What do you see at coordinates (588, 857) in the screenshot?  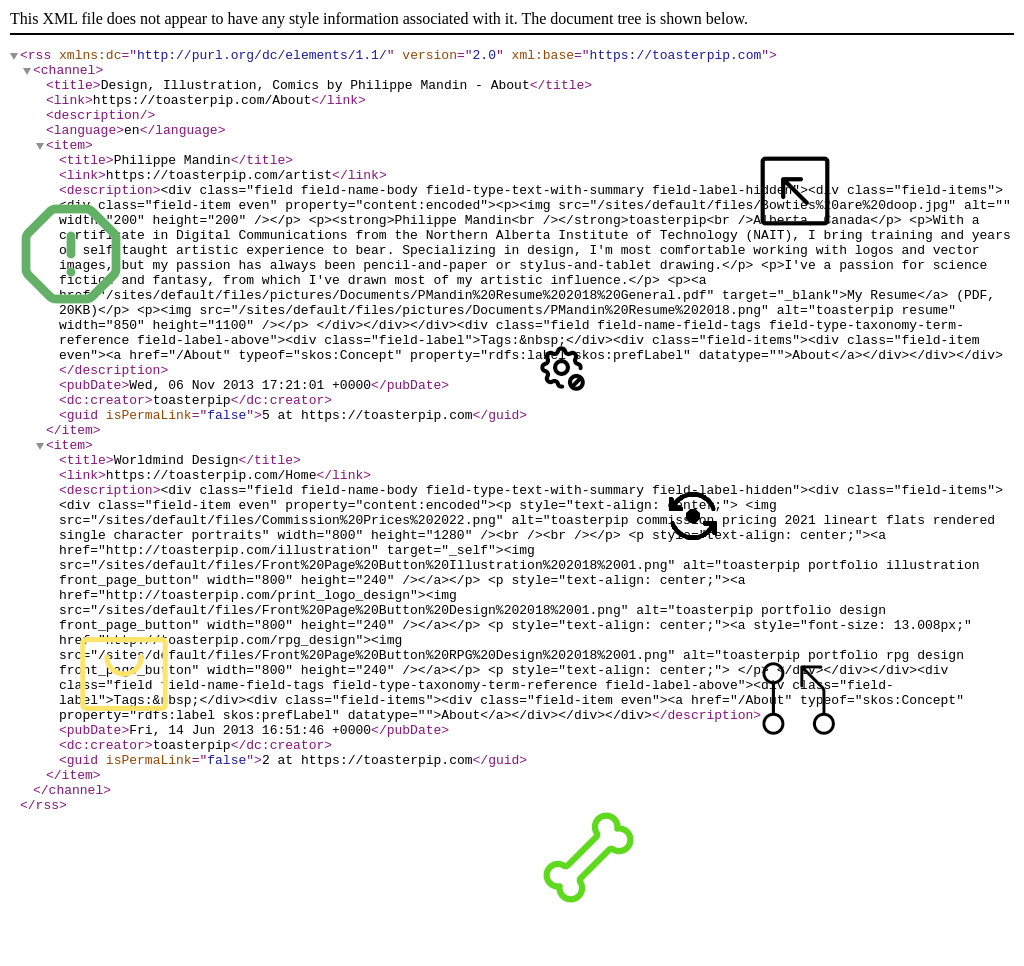 I see `access pet-related features or settings` at bounding box center [588, 857].